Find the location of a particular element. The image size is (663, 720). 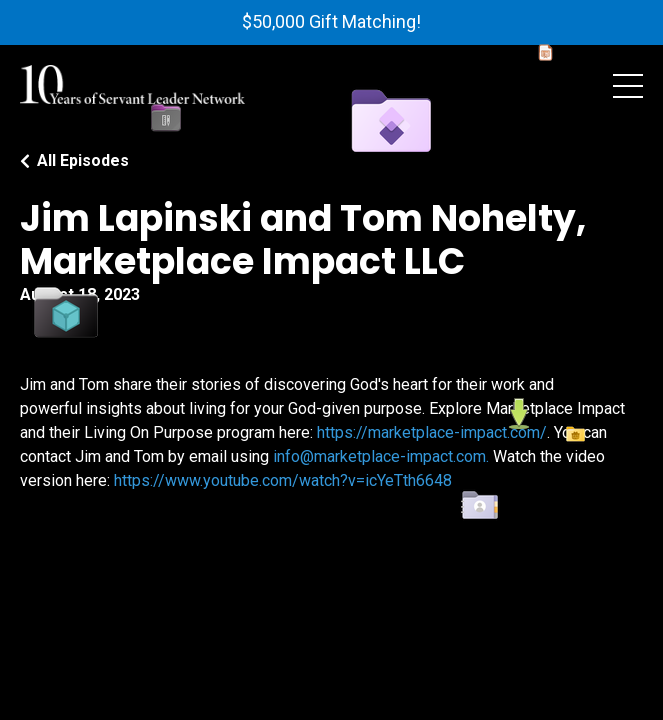

open microsoft contacts folder is located at coordinates (480, 506).